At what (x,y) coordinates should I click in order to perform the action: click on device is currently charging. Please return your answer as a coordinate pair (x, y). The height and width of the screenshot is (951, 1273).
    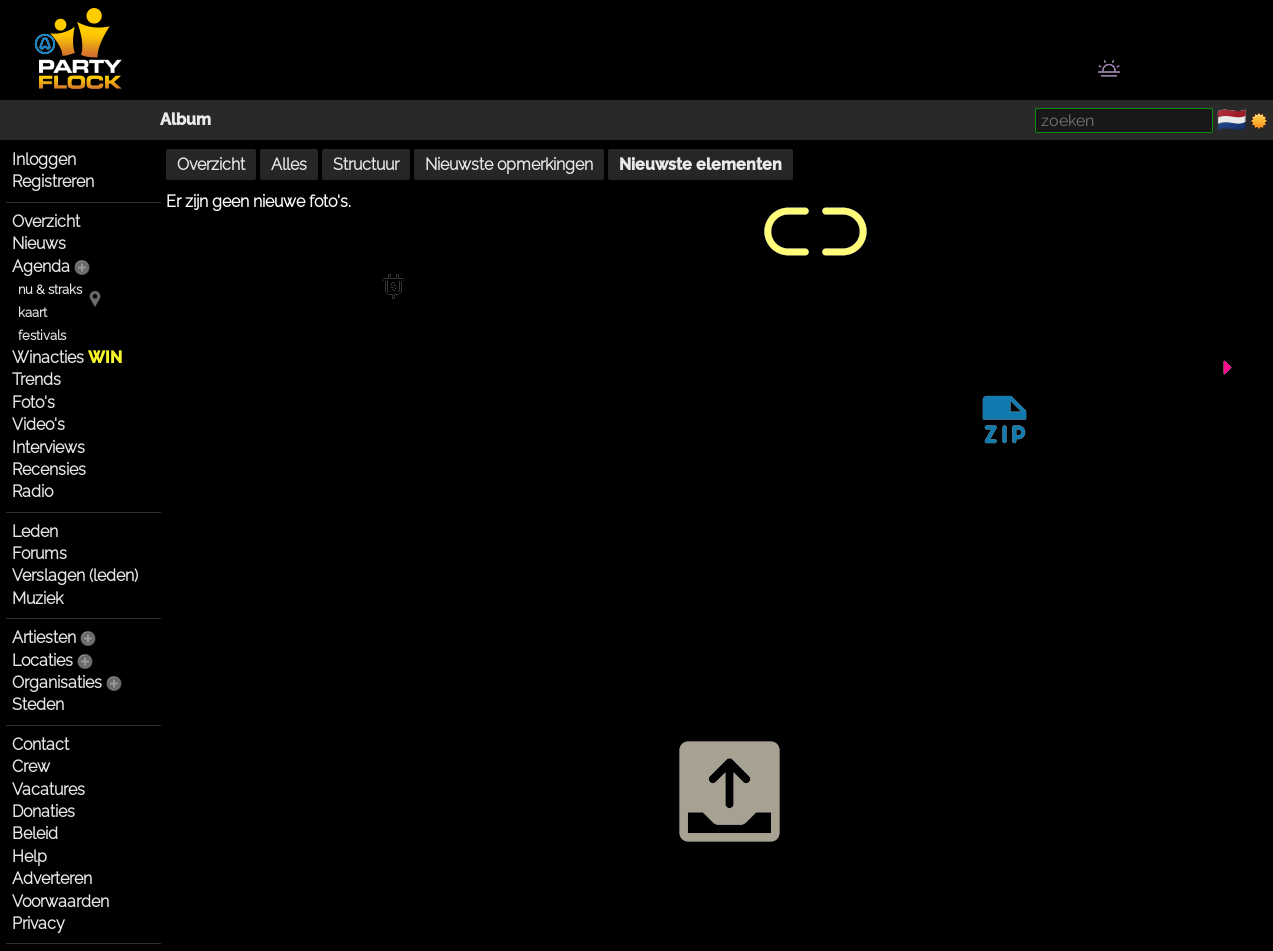
    Looking at the image, I should click on (393, 286).